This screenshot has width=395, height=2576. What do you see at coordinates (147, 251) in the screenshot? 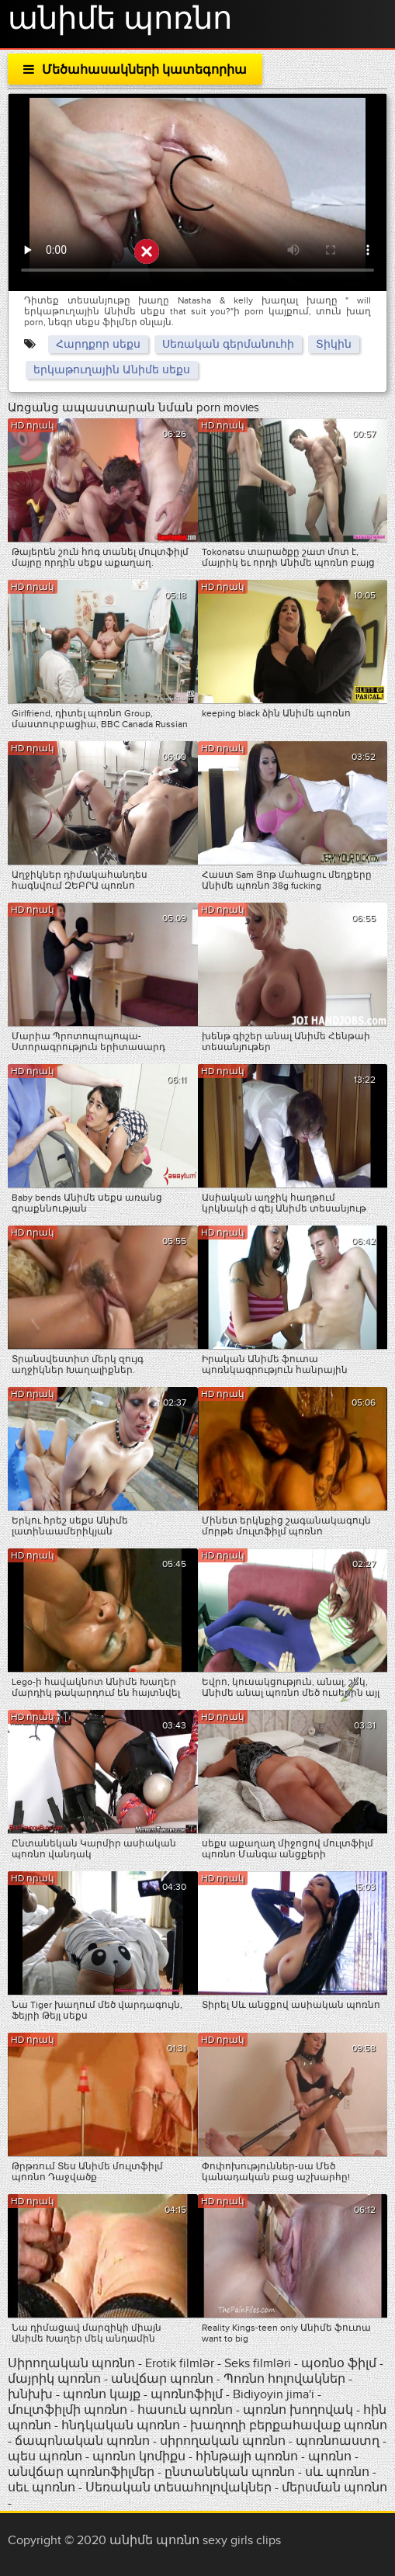
I see `cancel or close the current action` at bounding box center [147, 251].